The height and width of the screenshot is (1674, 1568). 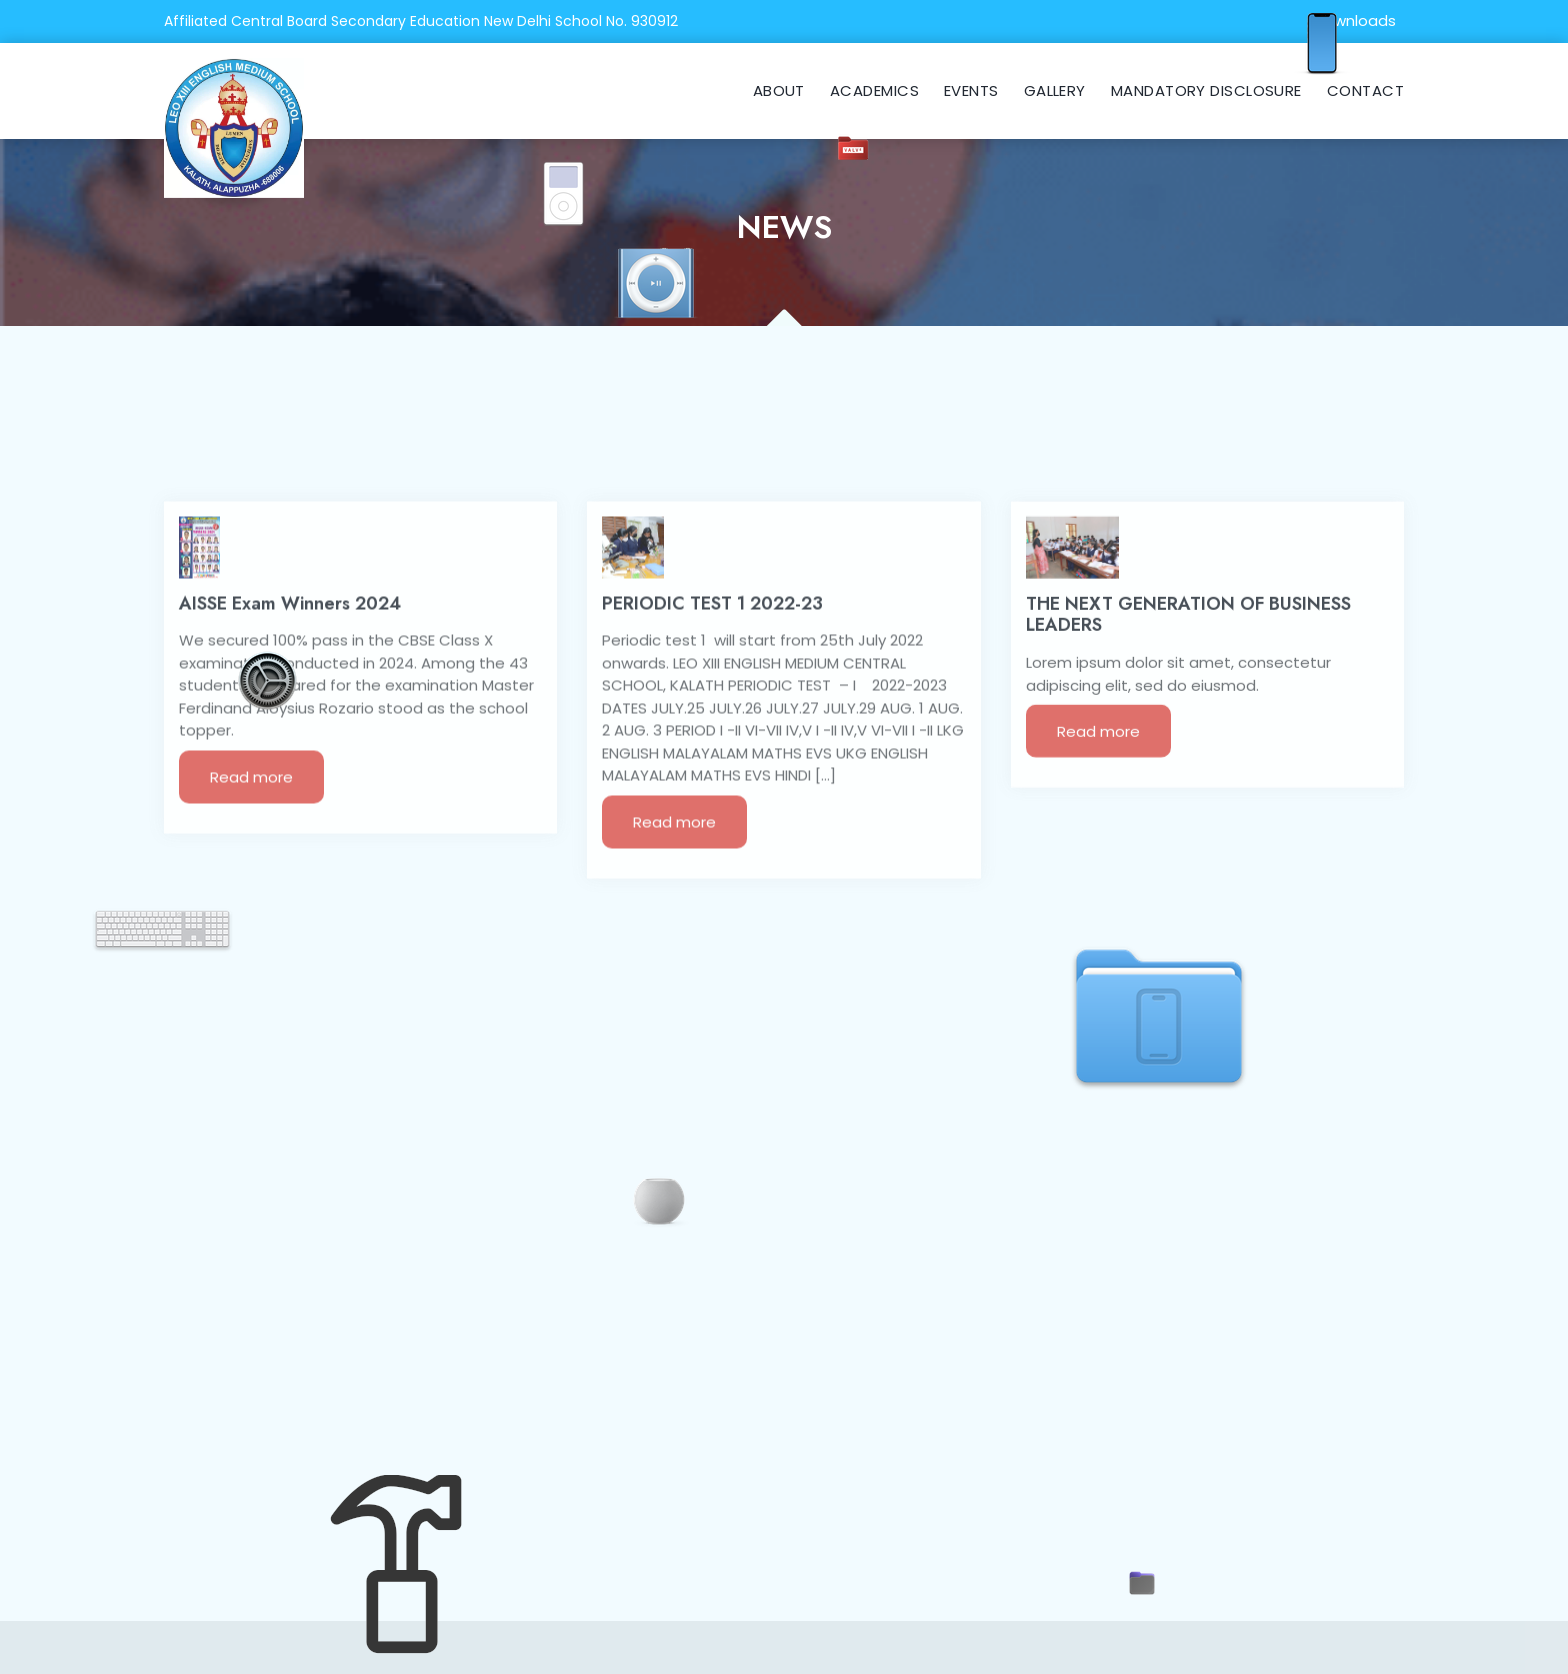 I want to click on iPod shuffle device connected, so click(x=656, y=283).